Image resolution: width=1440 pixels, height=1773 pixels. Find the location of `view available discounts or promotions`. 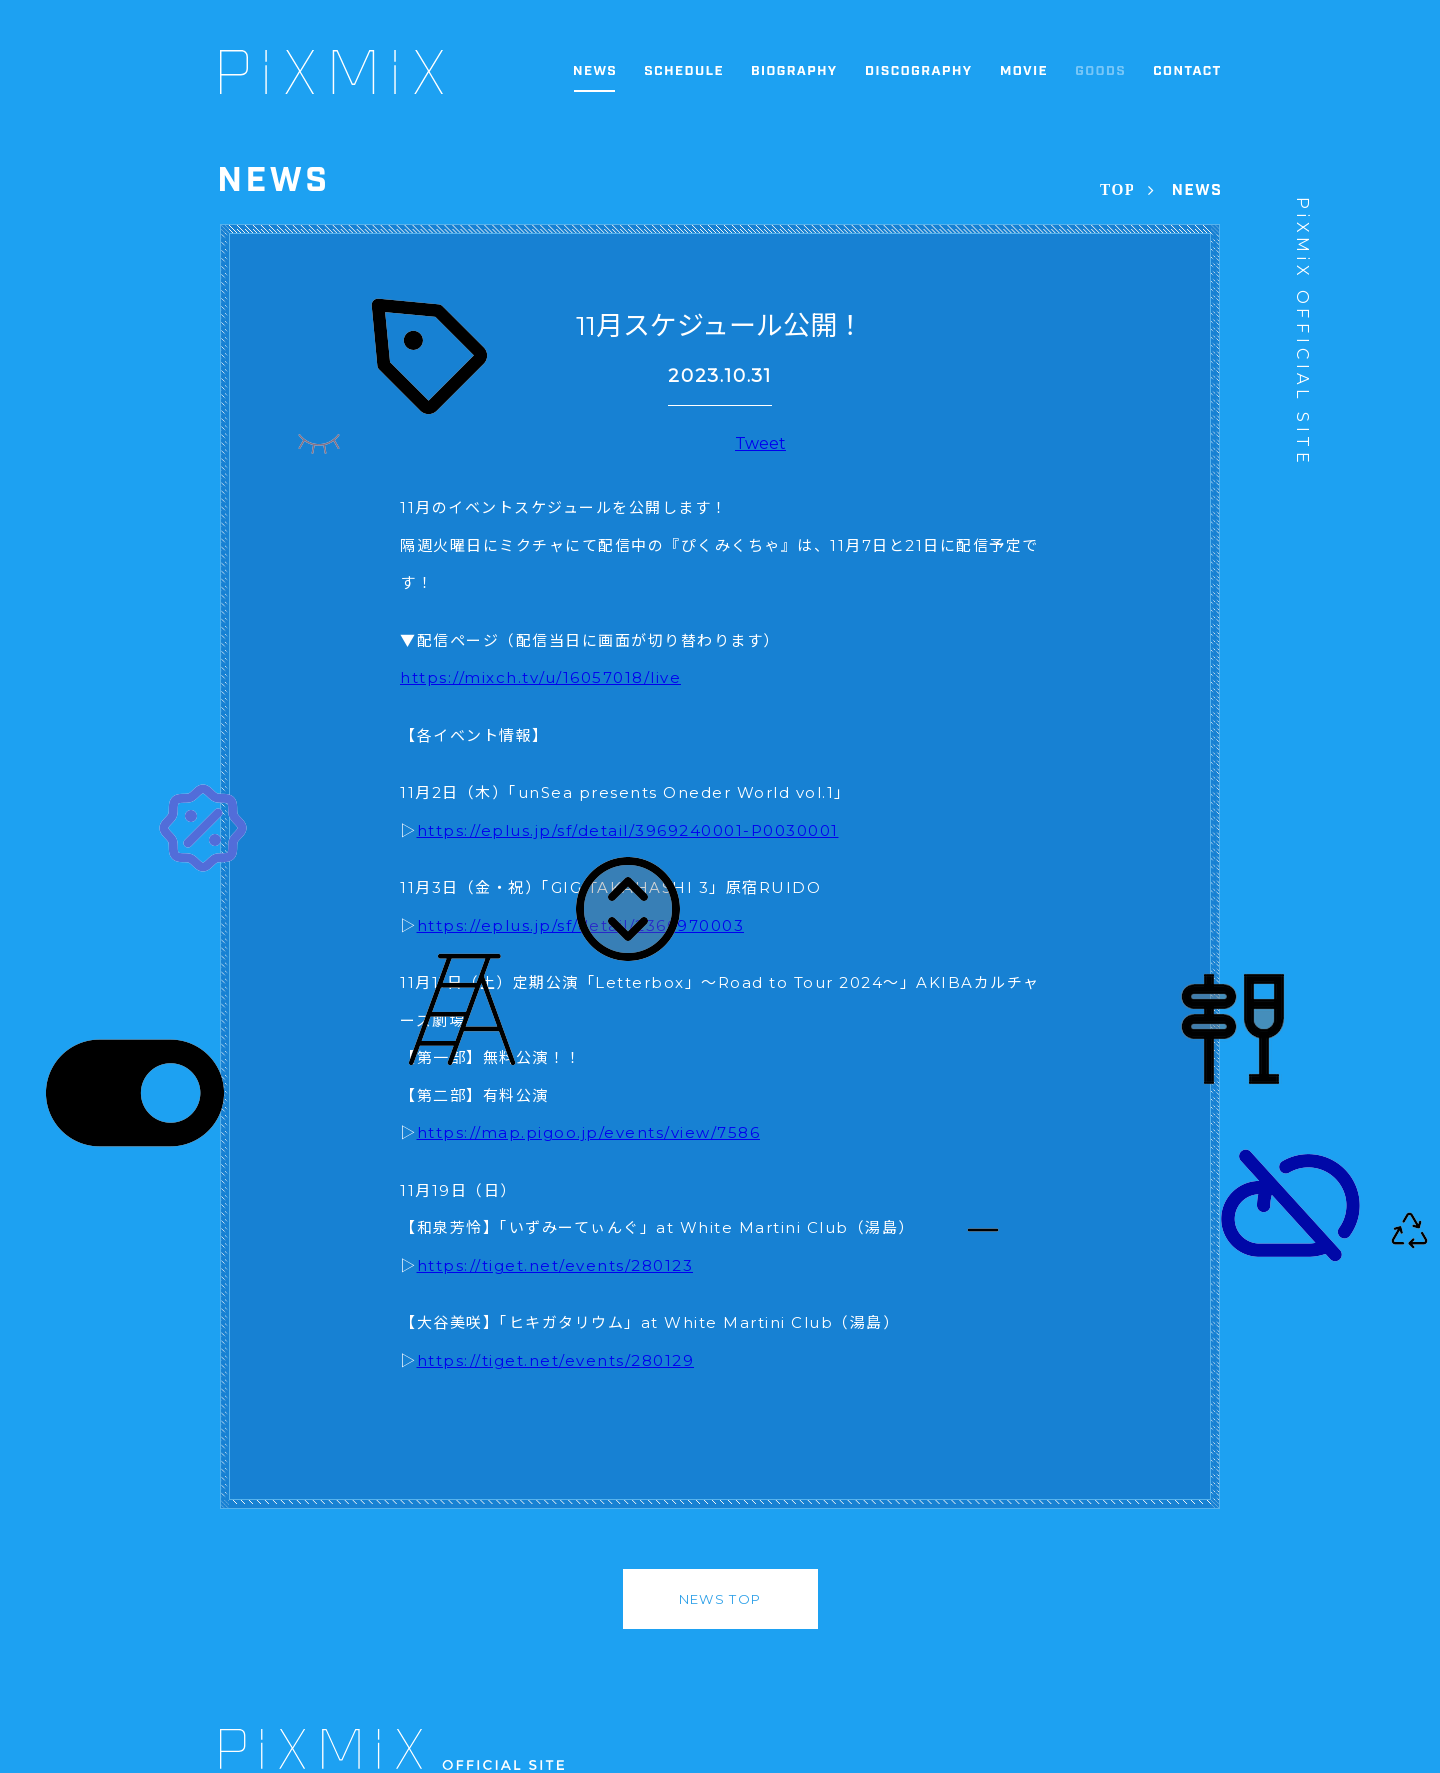

view available discounts or promotions is located at coordinates (203, 828).